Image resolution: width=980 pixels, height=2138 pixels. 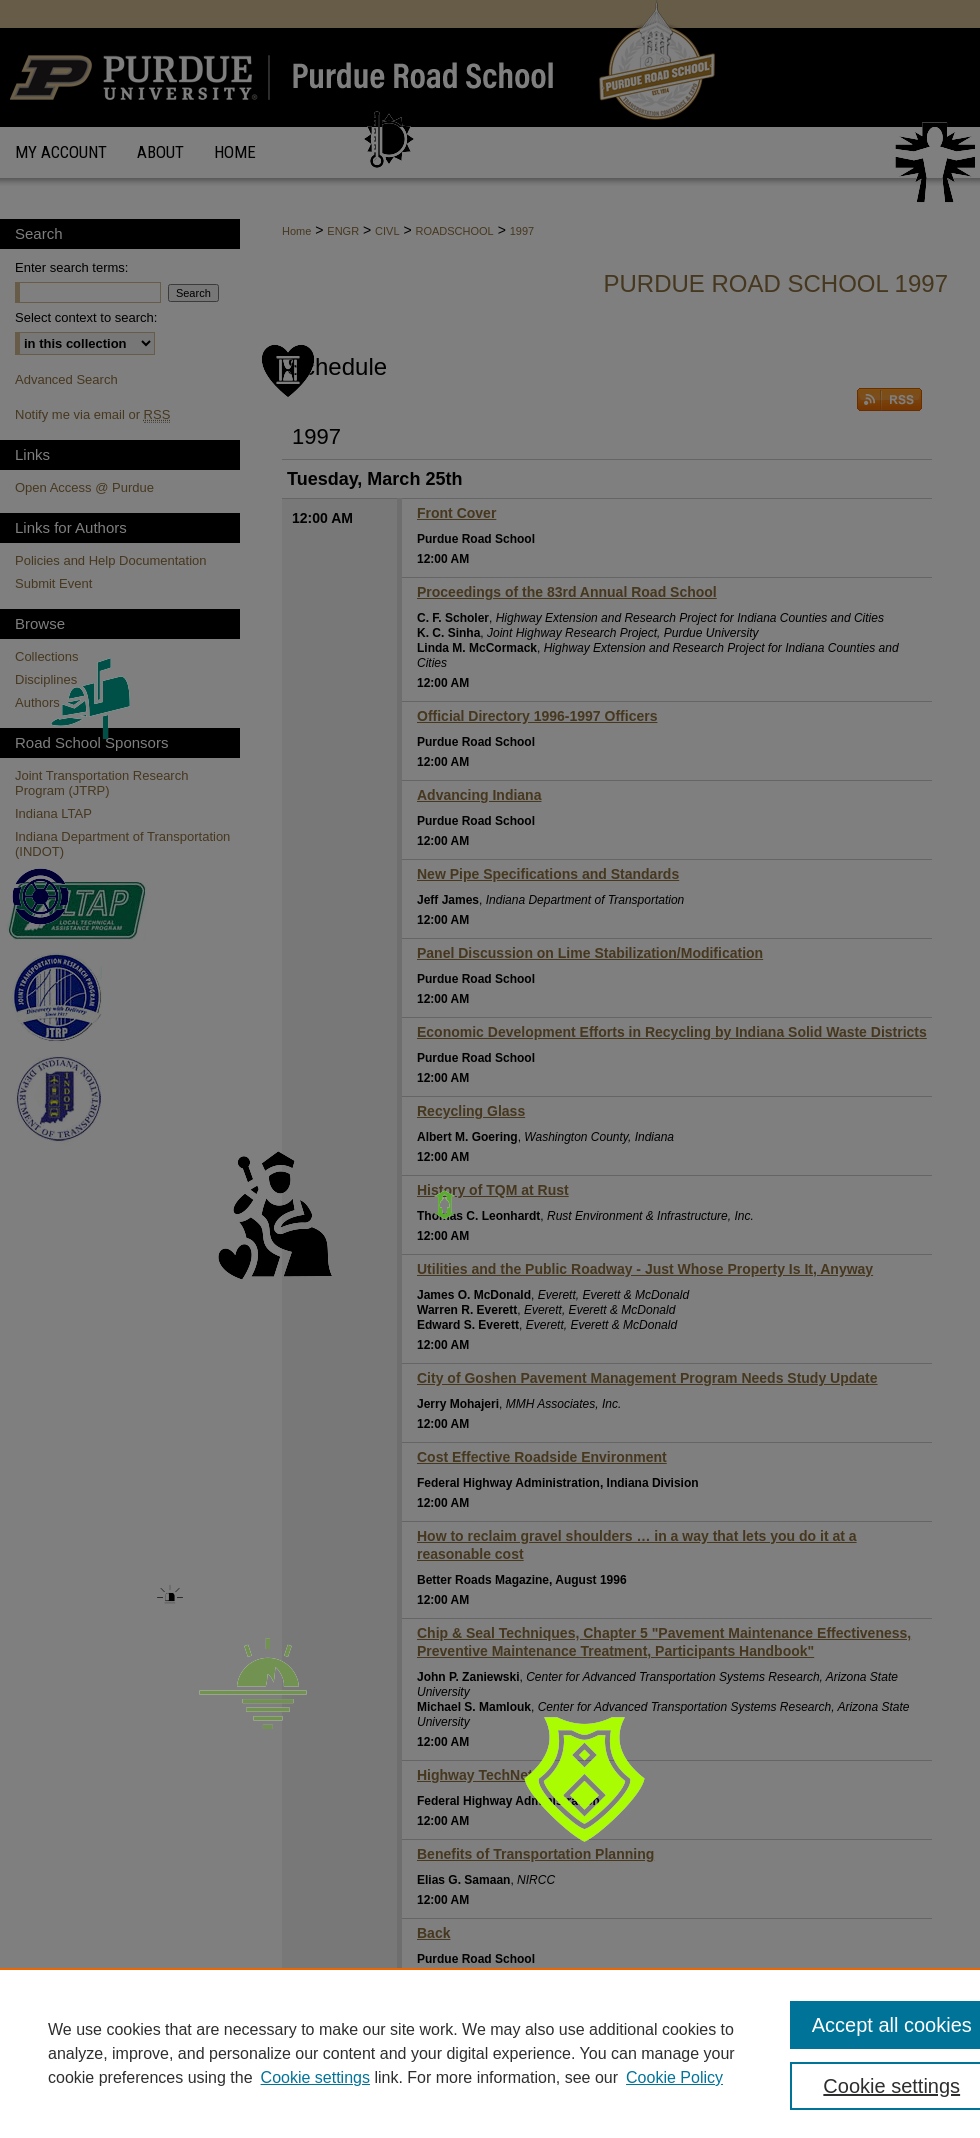 What do you see at coordinates (277, 1213) in the screenshot?
I see `the empress tarot card` at bounding box center [277, 1213].